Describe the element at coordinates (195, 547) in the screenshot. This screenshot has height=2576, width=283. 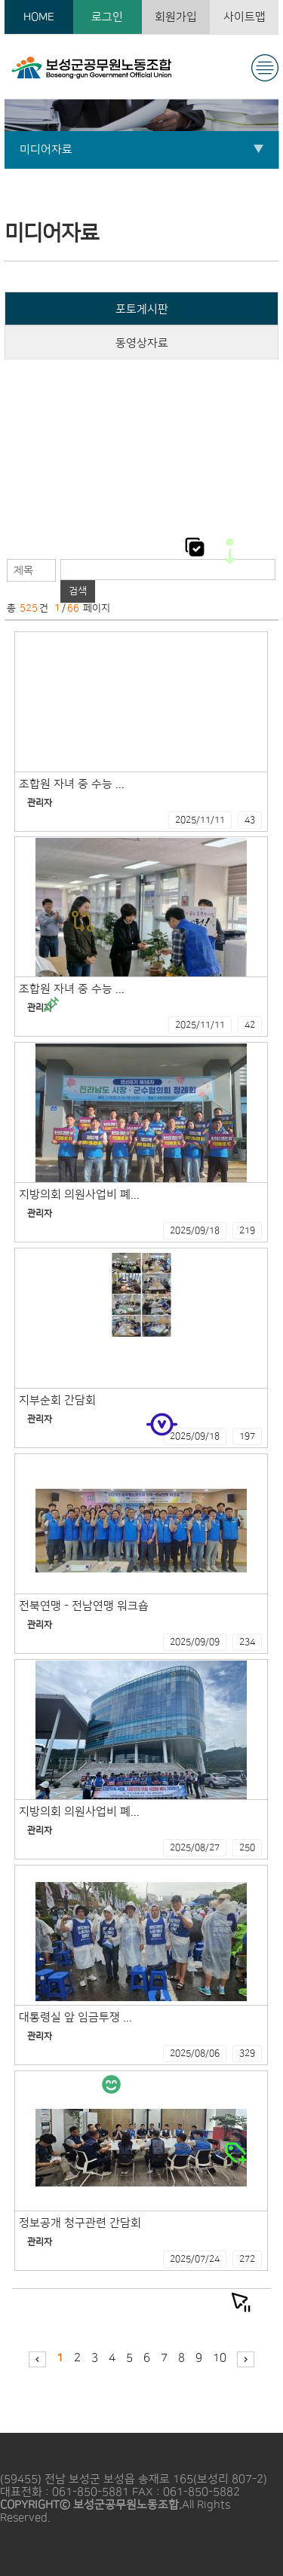
I see `content copied to clipboard successfully` at that location.